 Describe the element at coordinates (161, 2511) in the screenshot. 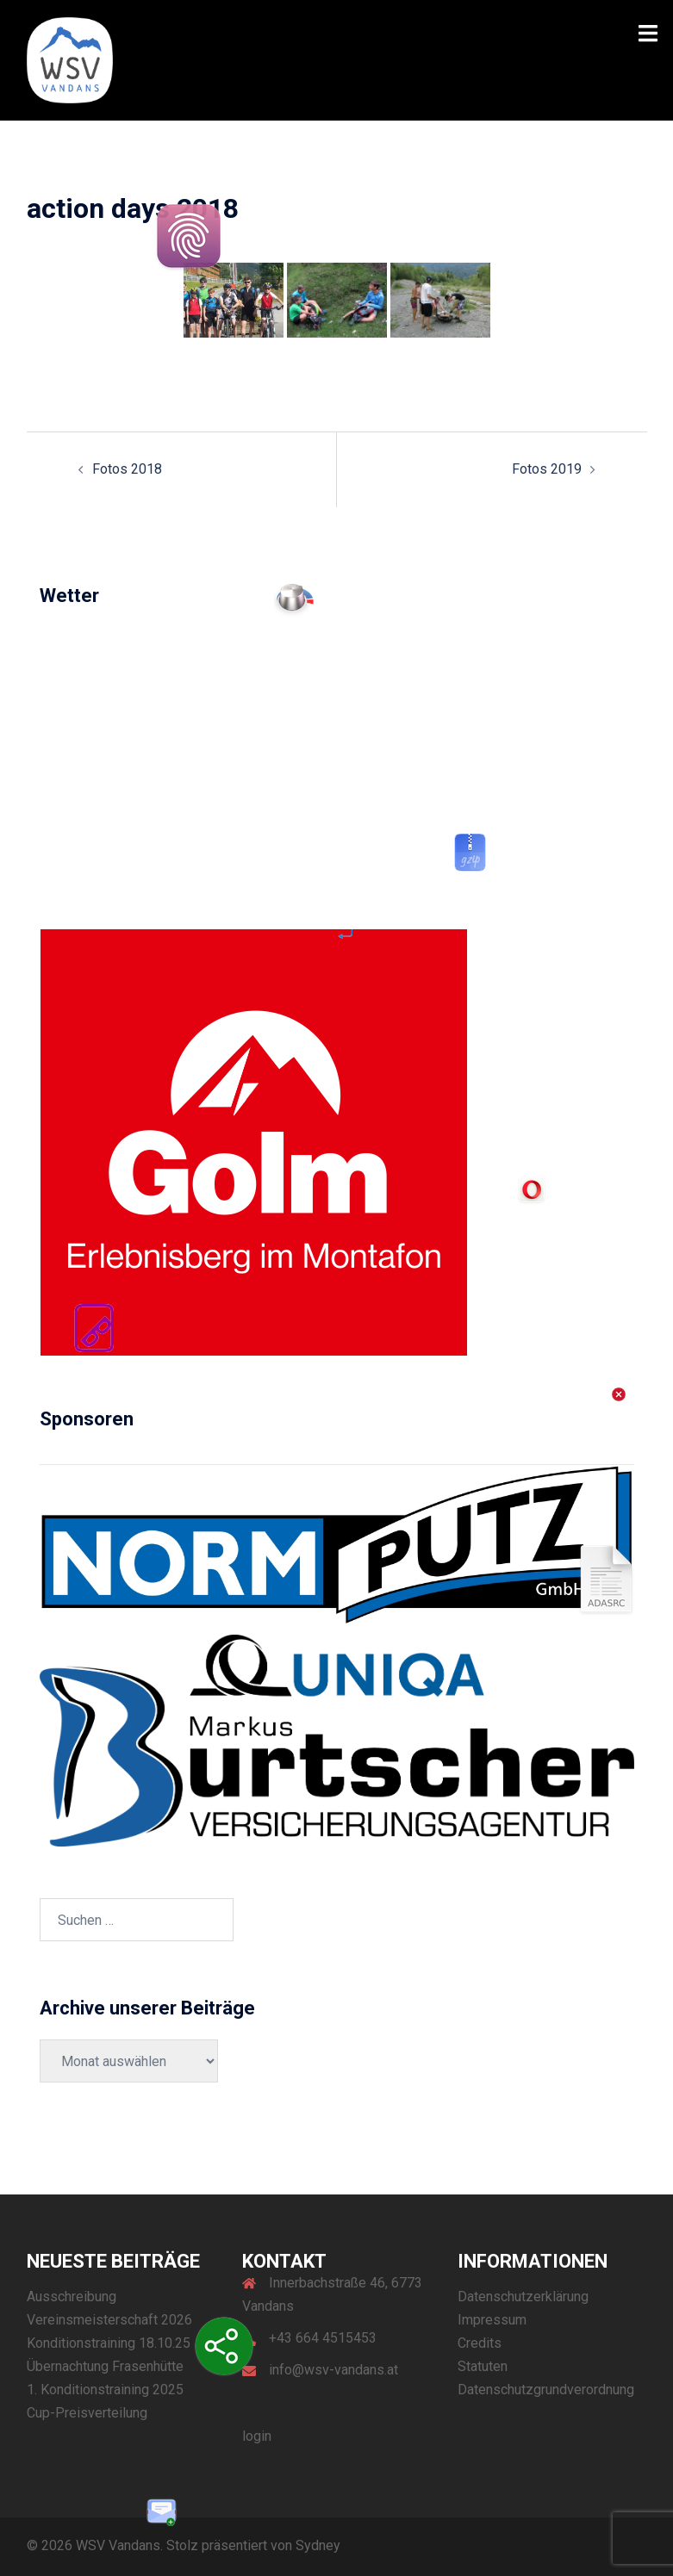

I see `compose a new email message` at that location.